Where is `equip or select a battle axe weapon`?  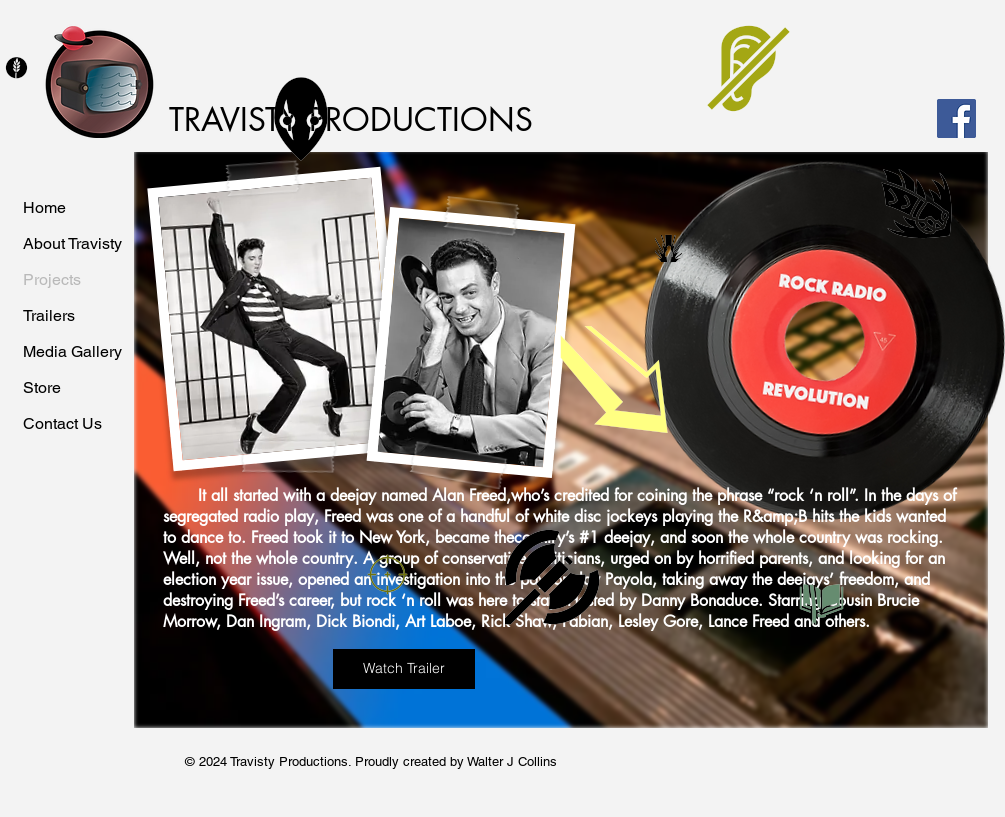 equip or select a battle axe weapon is located at coordinates (552, 577).